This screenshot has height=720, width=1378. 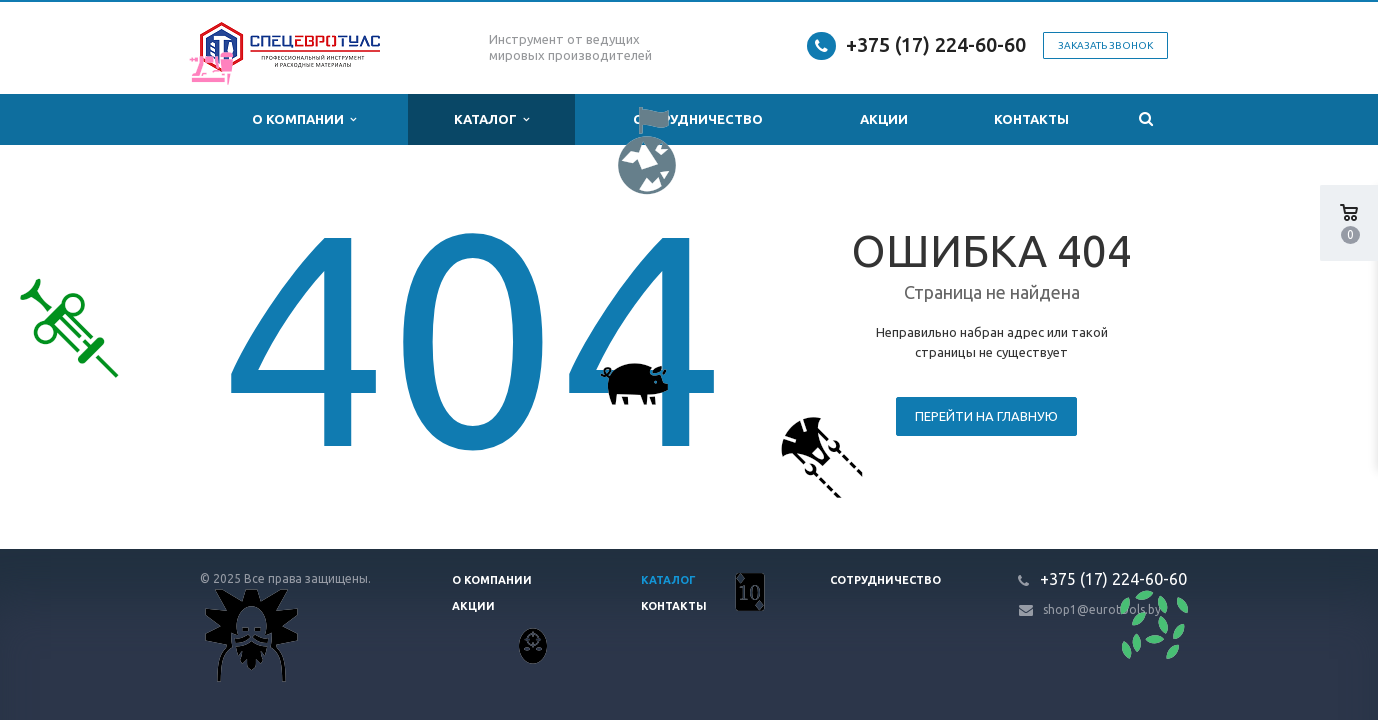 What do you see at coordinates (634, 384) in the screenshot?
I see `view farm animals or livestock` at bounding box center [634, 384].